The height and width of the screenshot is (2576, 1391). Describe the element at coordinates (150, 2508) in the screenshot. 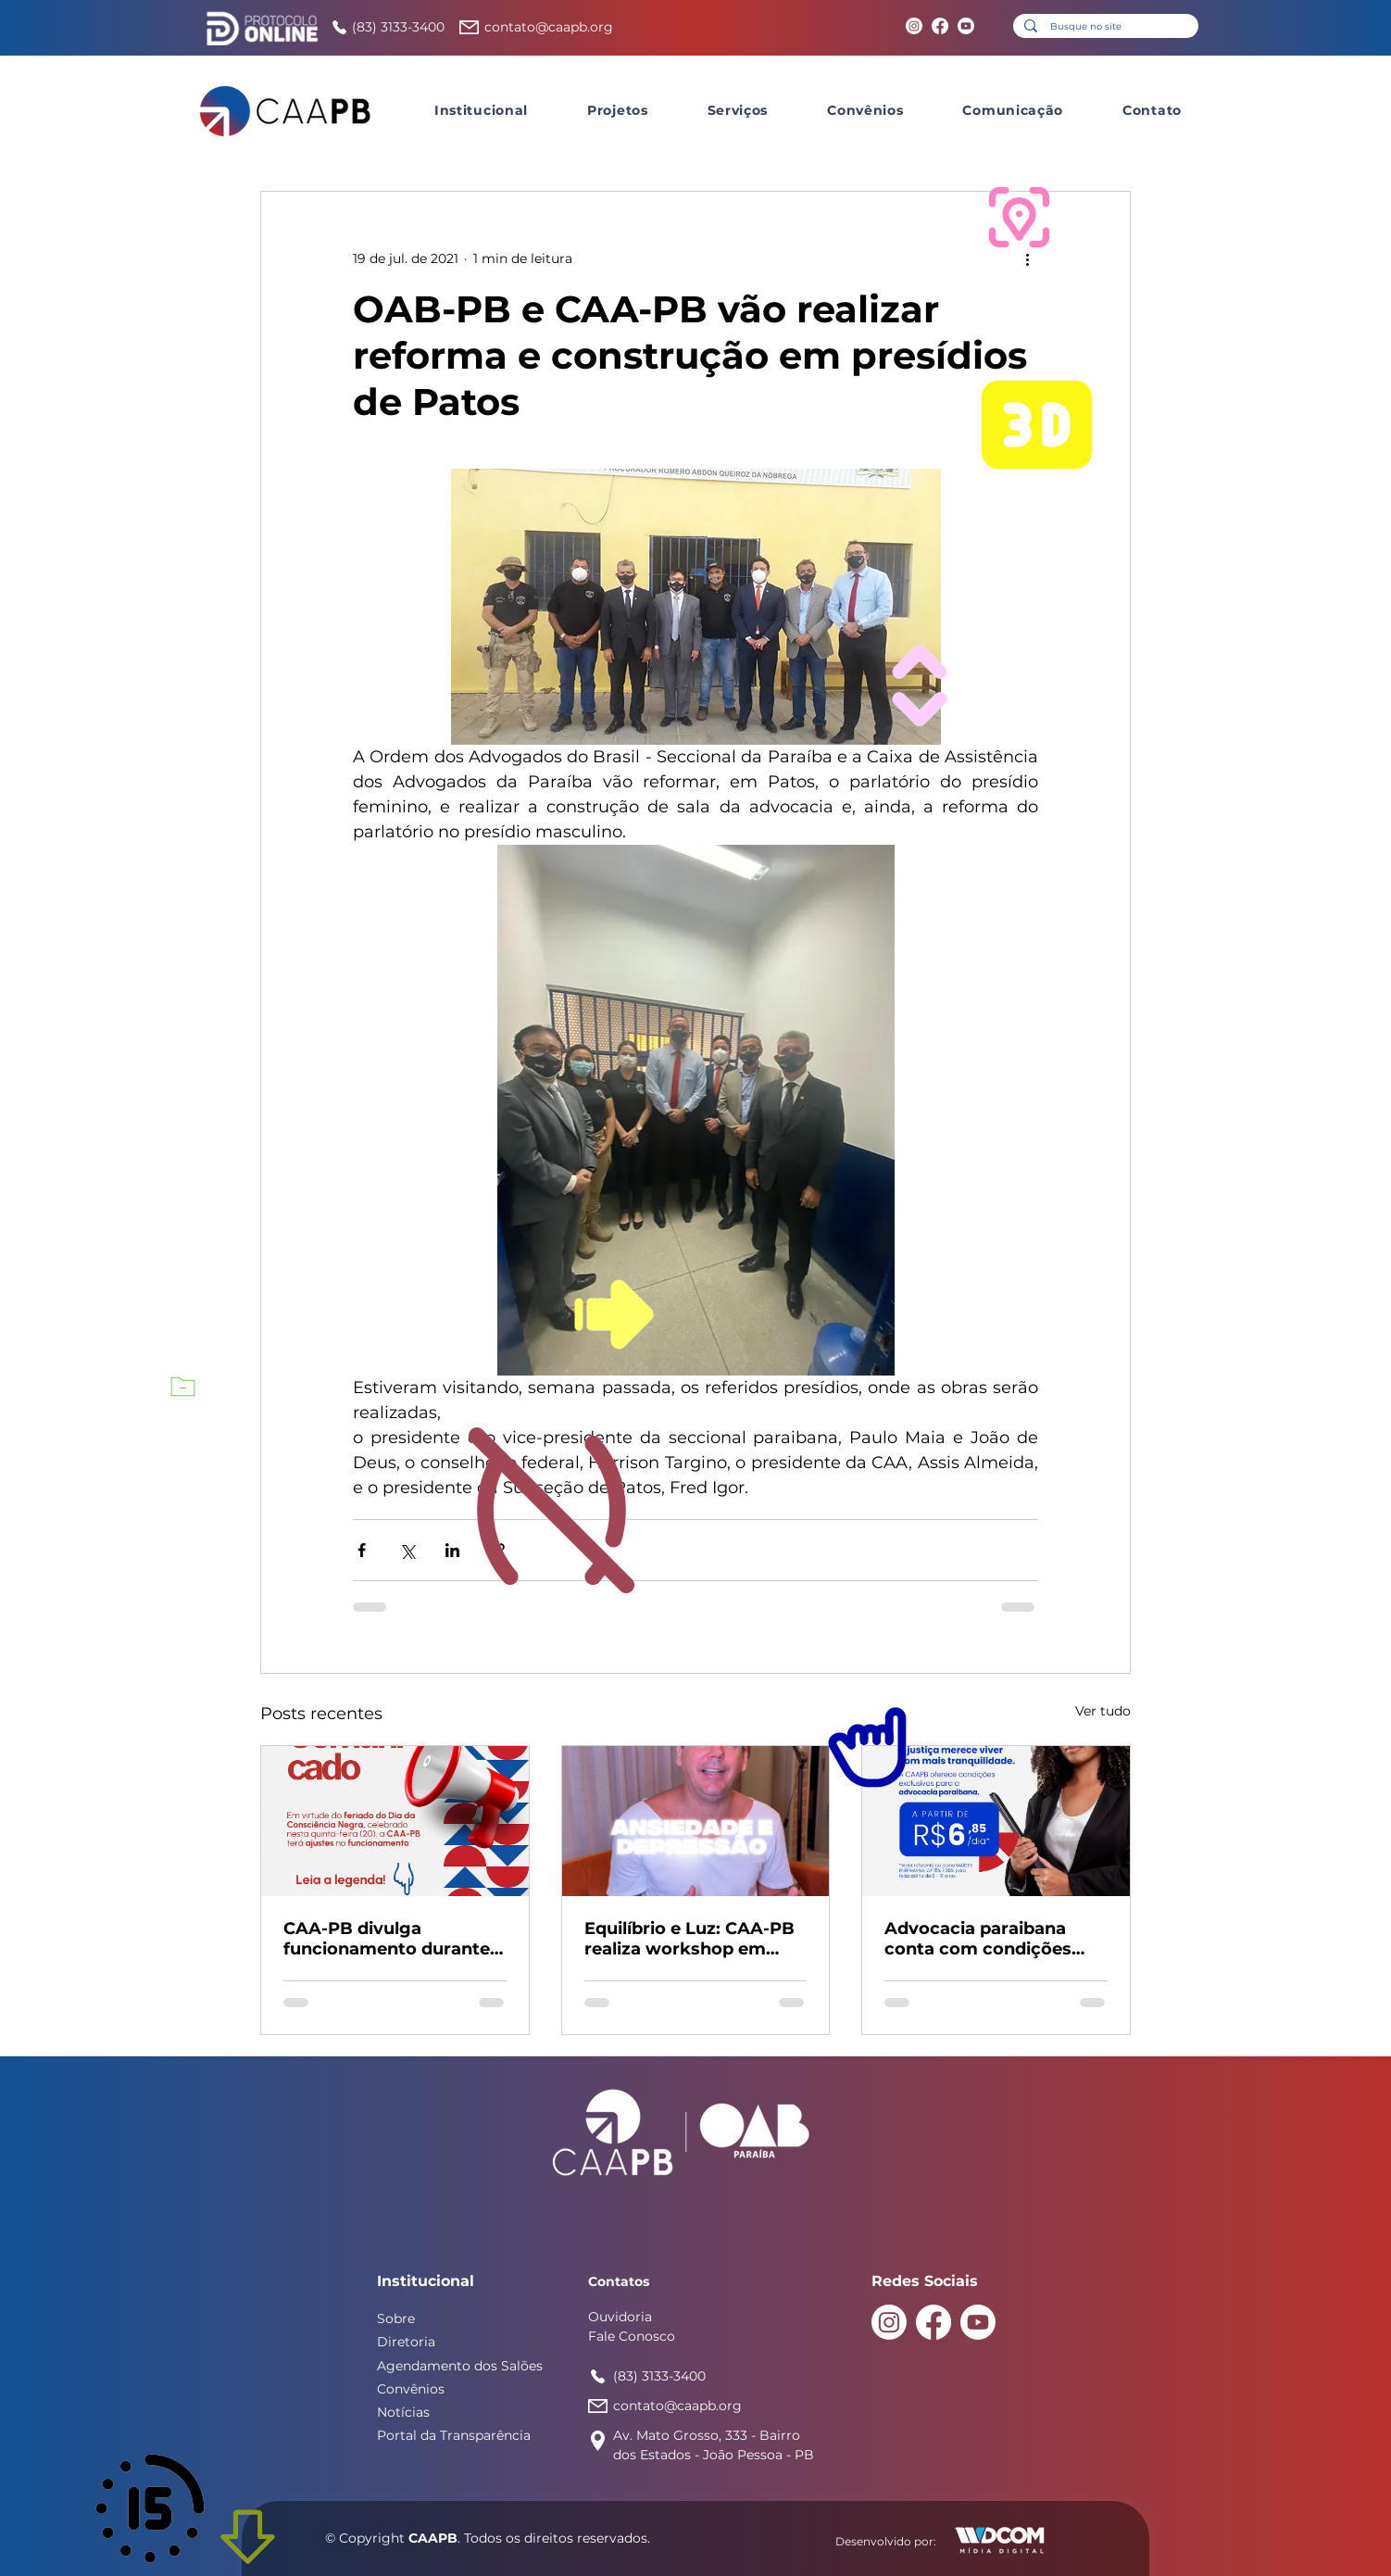

I see `set a 15-minute timer` at that location.